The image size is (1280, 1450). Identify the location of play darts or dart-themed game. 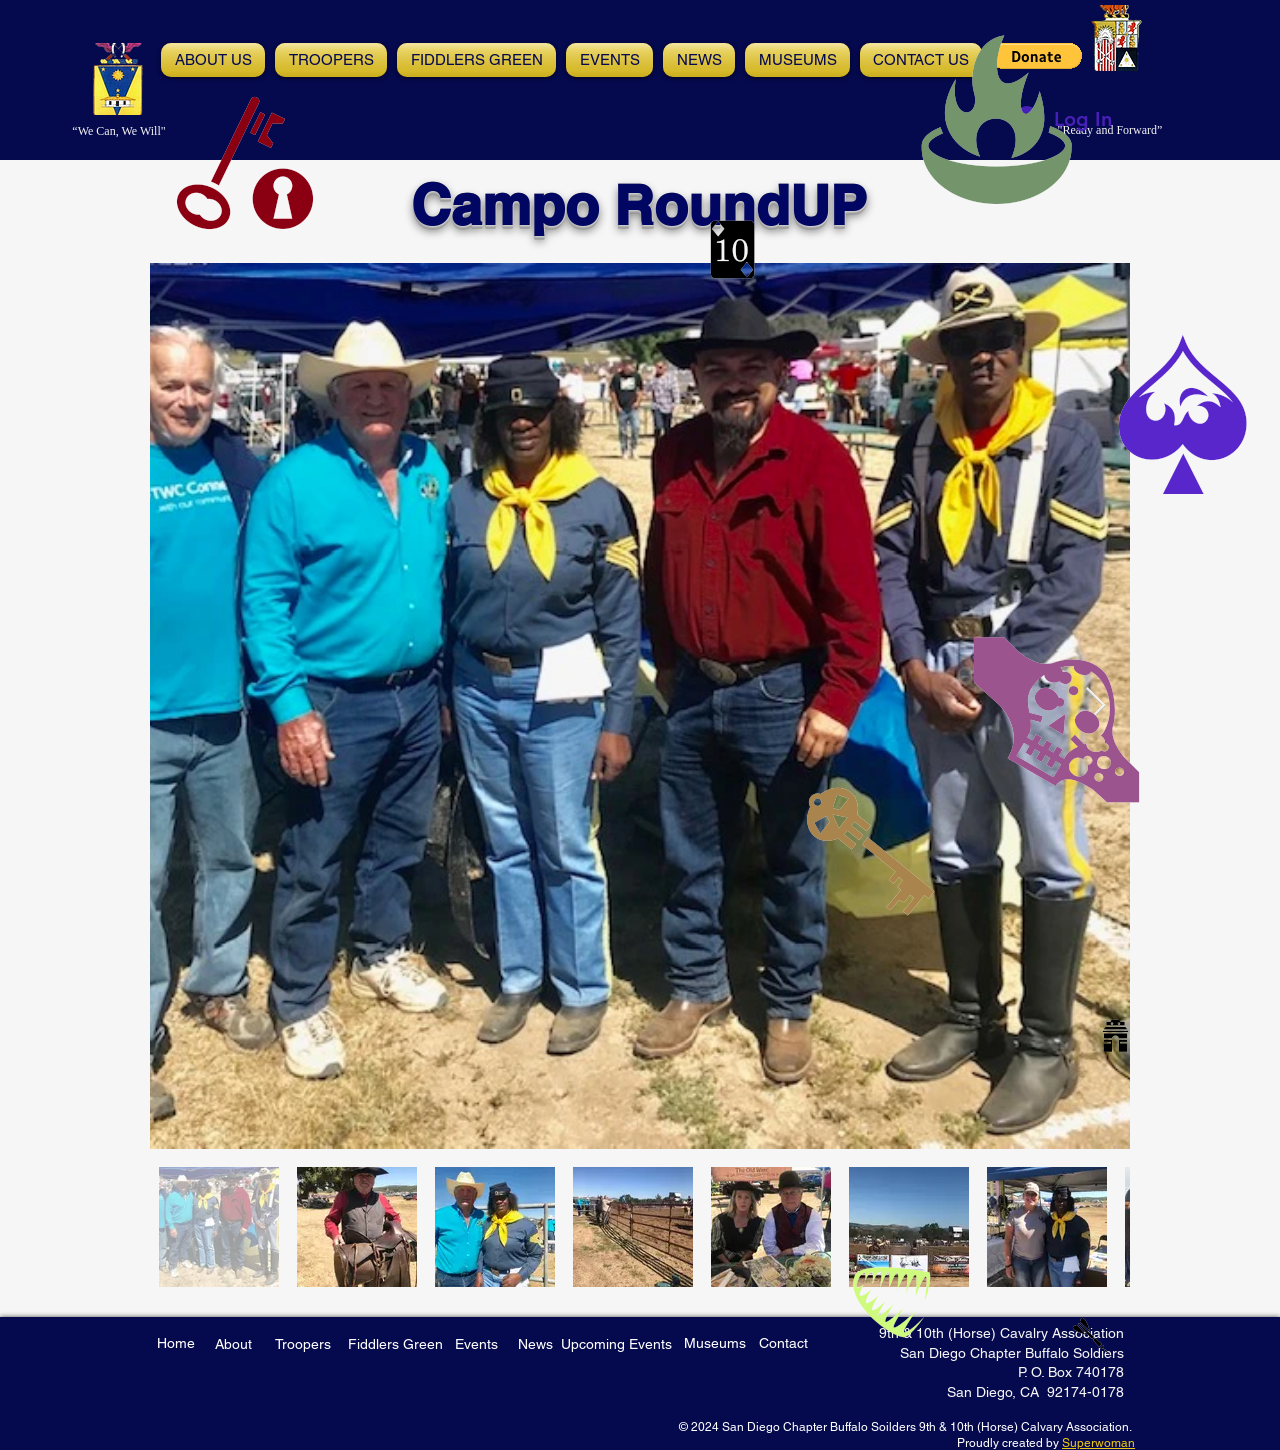
(1093, 1338).